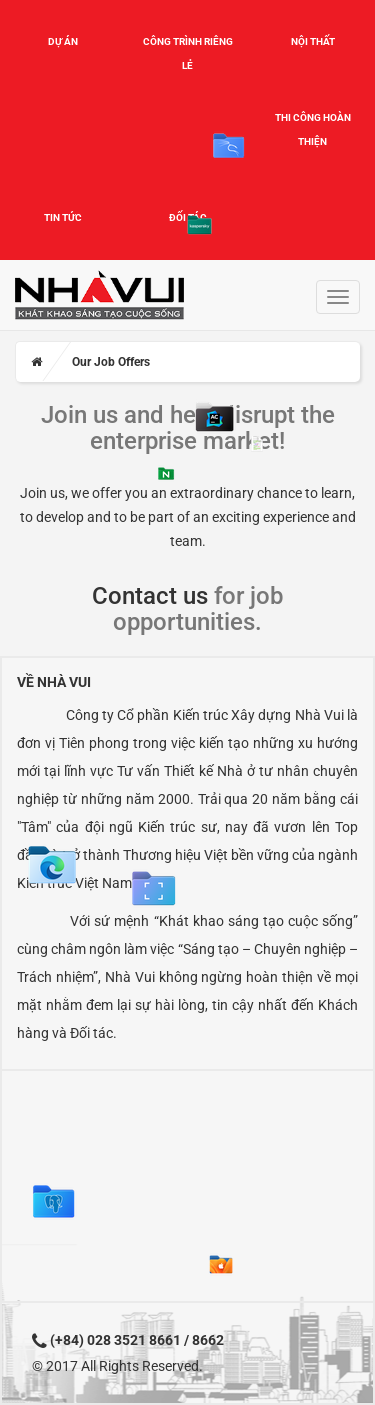 This screenshot has width=375, height=1405. Describe the element at coordinates (53, 1202) in the screenshot. I see `open folder containing postgresql database files` at that location.